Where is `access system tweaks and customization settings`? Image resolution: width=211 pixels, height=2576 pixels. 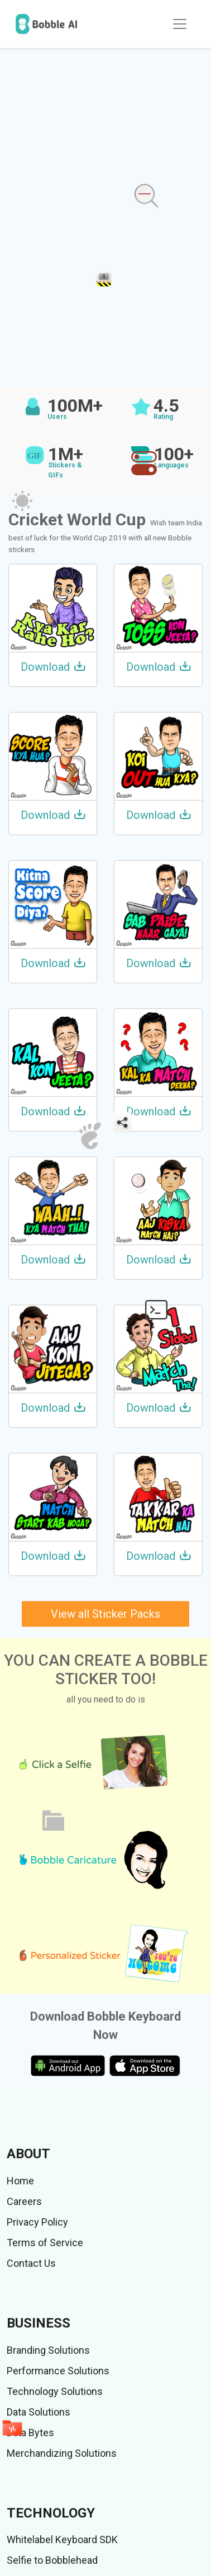
access system tweaks and customization settings is located at coordinates (144, 462).